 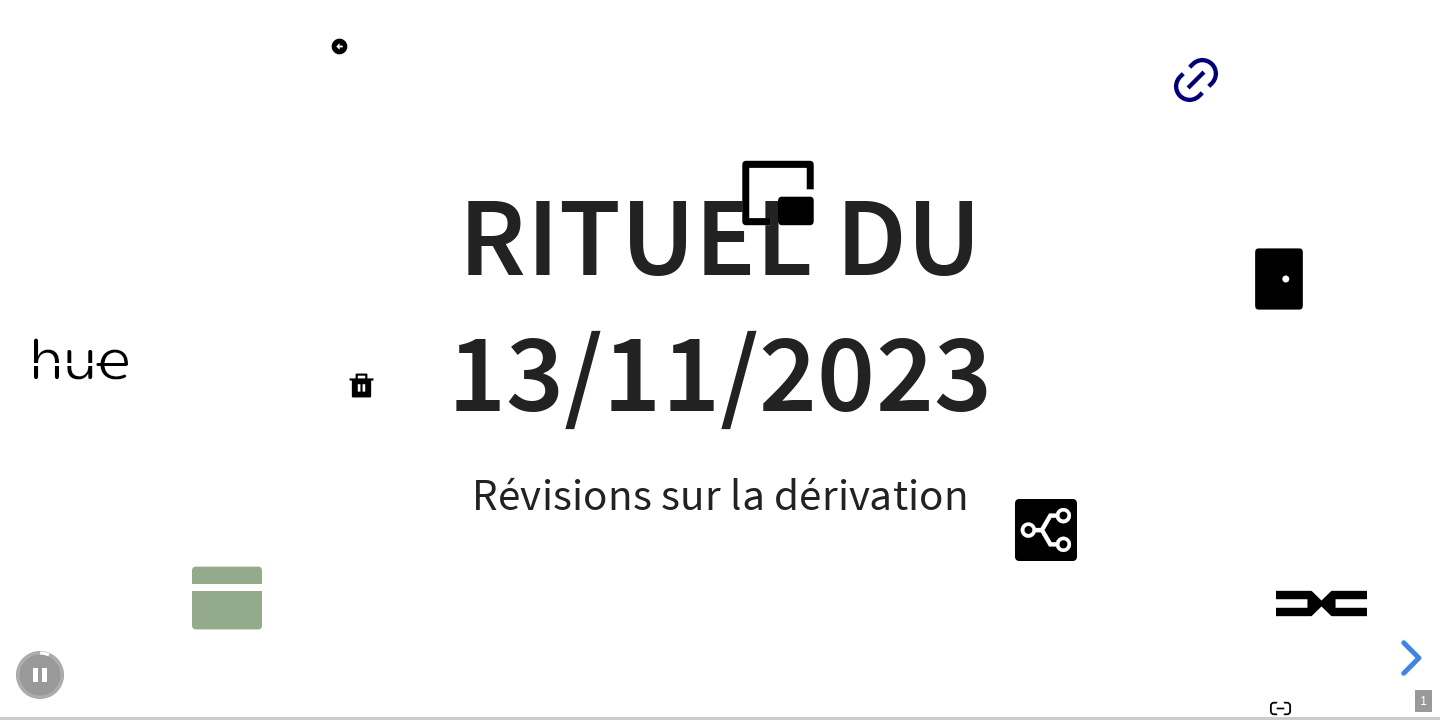 What do you see at coordinates (227, 598) in the screenshot?
I see `switch to top panel layout` at bounding box center [227, 598].